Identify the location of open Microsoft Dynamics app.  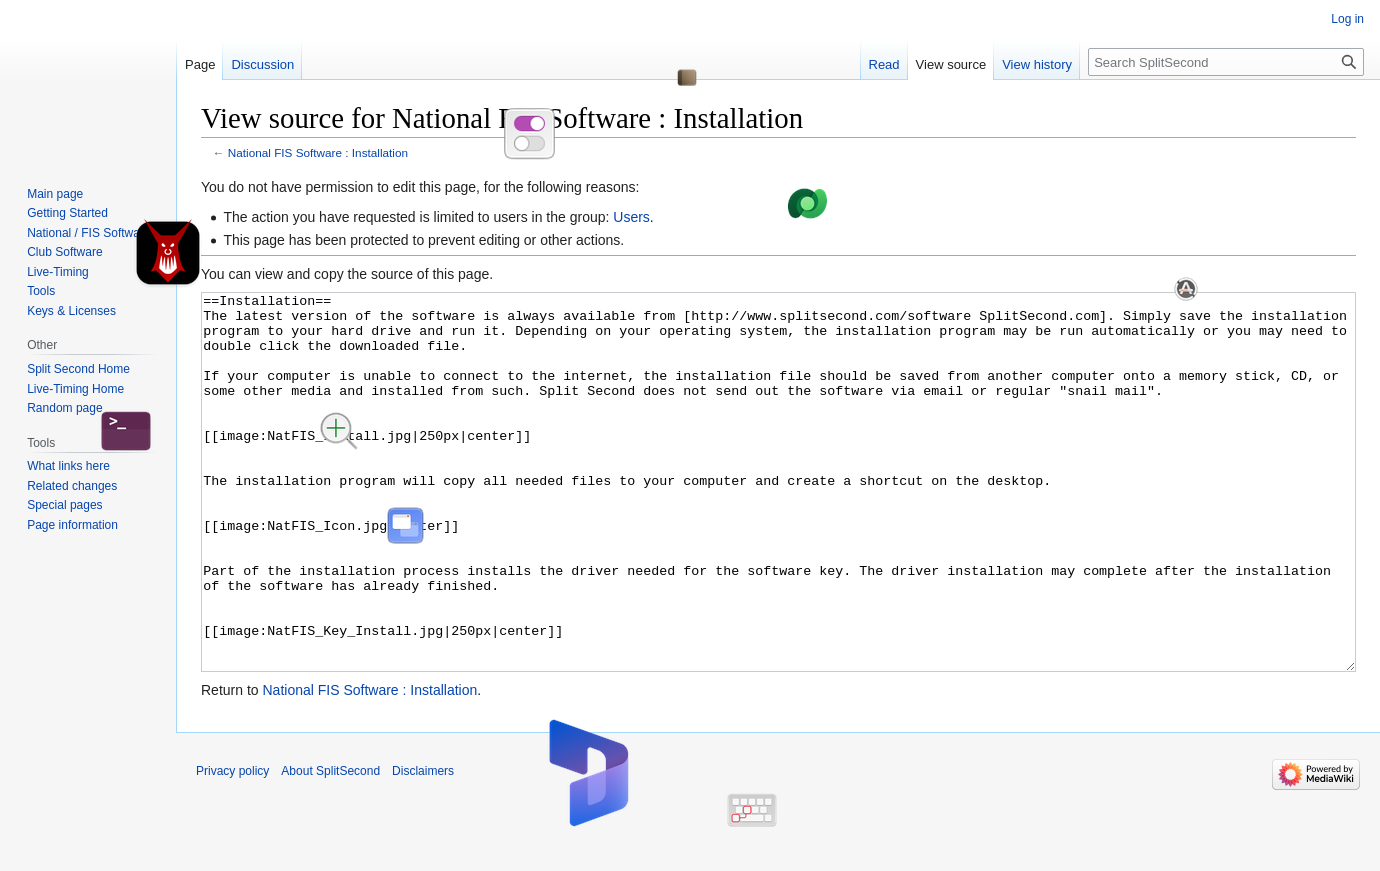
(590, 773).